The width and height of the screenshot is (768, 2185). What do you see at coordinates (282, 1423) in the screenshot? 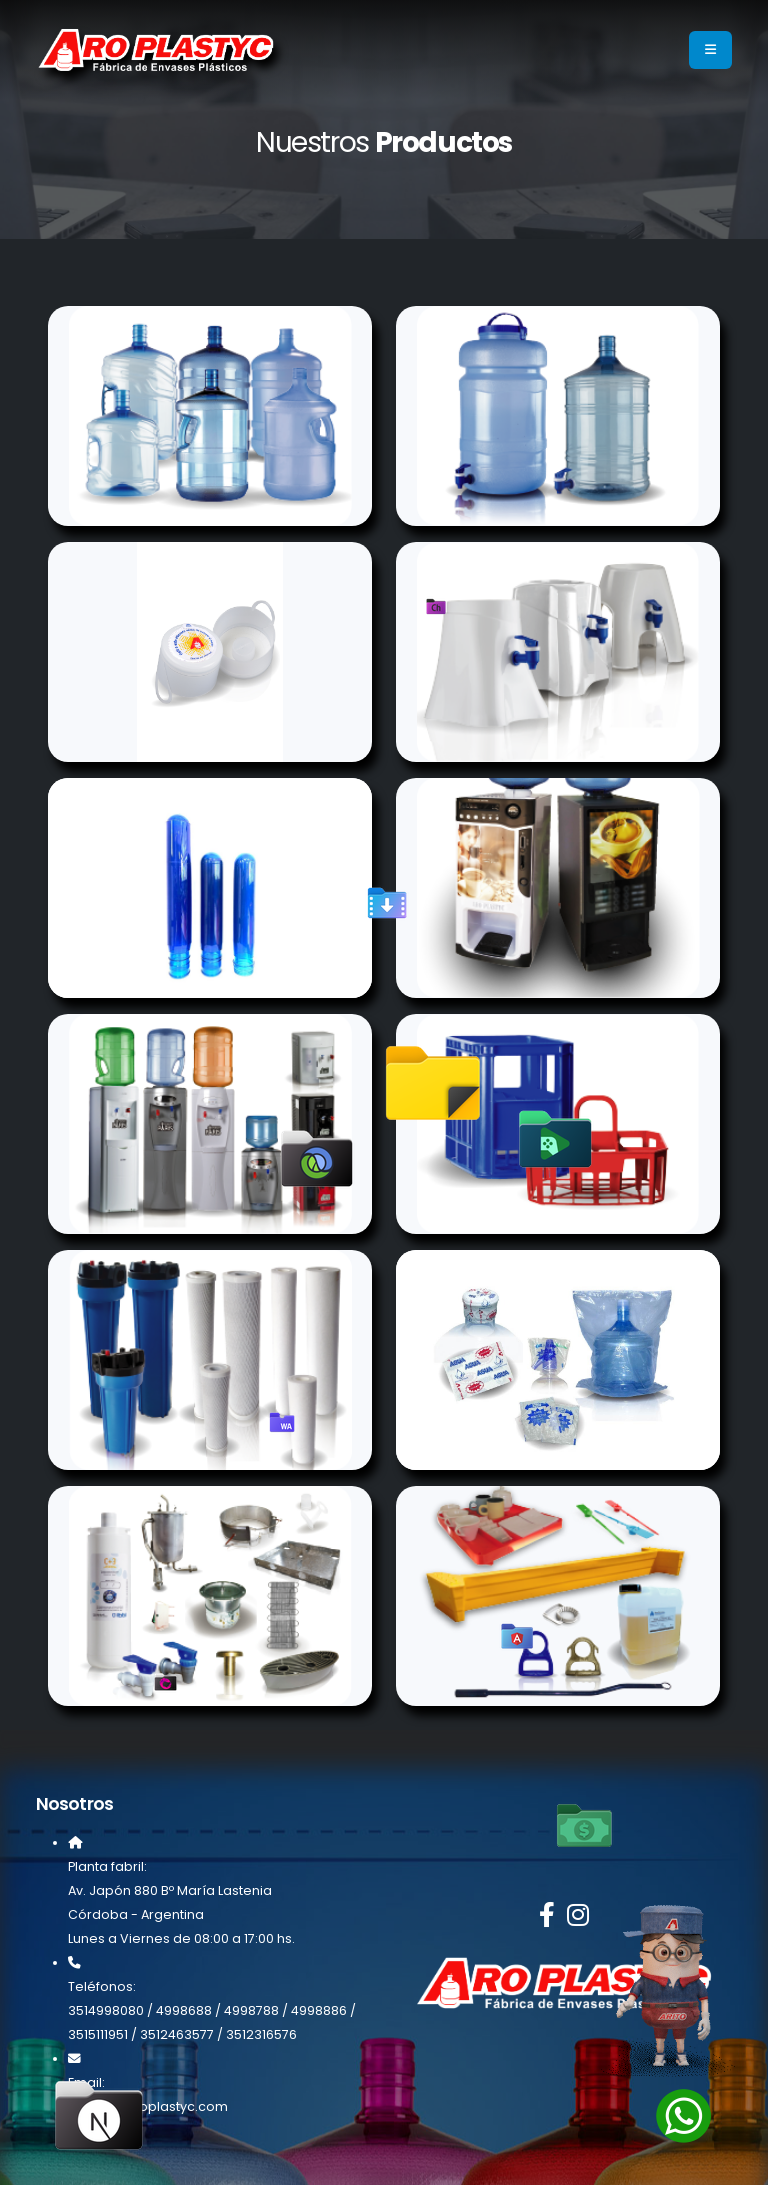
I see `folder containing webassembly project files` at bounding box center [282, 1423].